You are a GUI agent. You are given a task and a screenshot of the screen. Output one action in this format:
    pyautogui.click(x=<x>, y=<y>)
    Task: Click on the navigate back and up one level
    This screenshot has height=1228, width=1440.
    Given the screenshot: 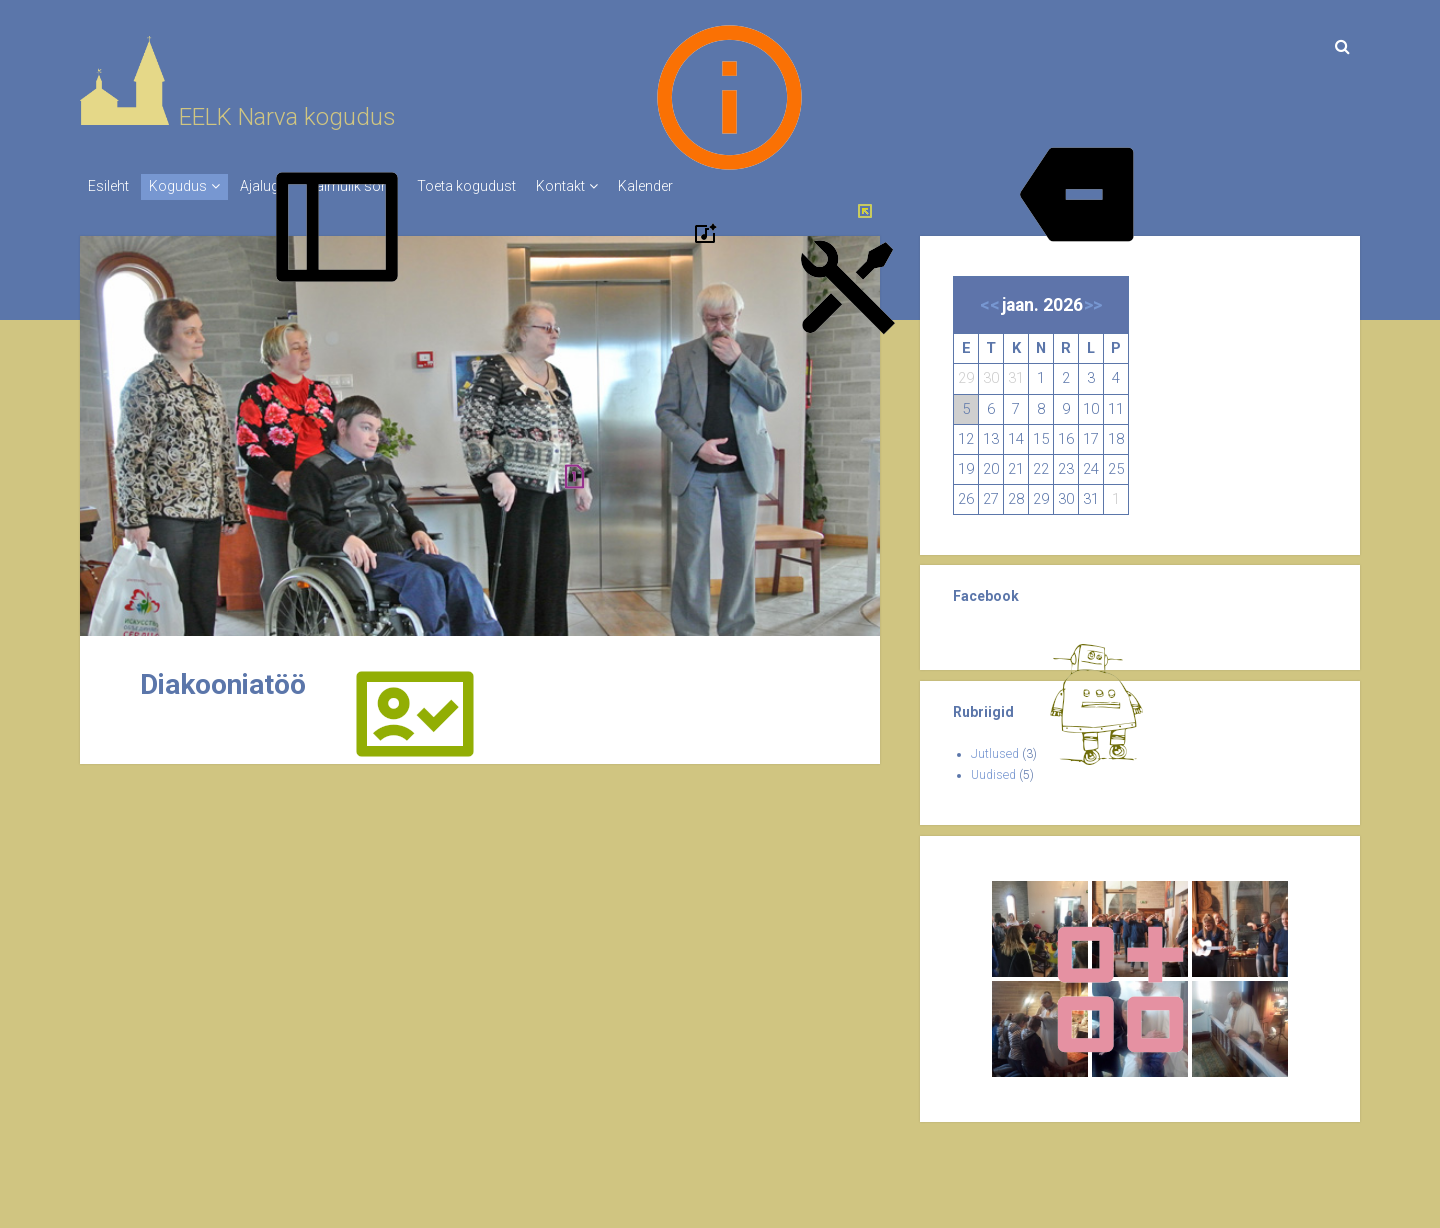 What is the action you would take?
    pyautogui.click(x=865, y=211)
    